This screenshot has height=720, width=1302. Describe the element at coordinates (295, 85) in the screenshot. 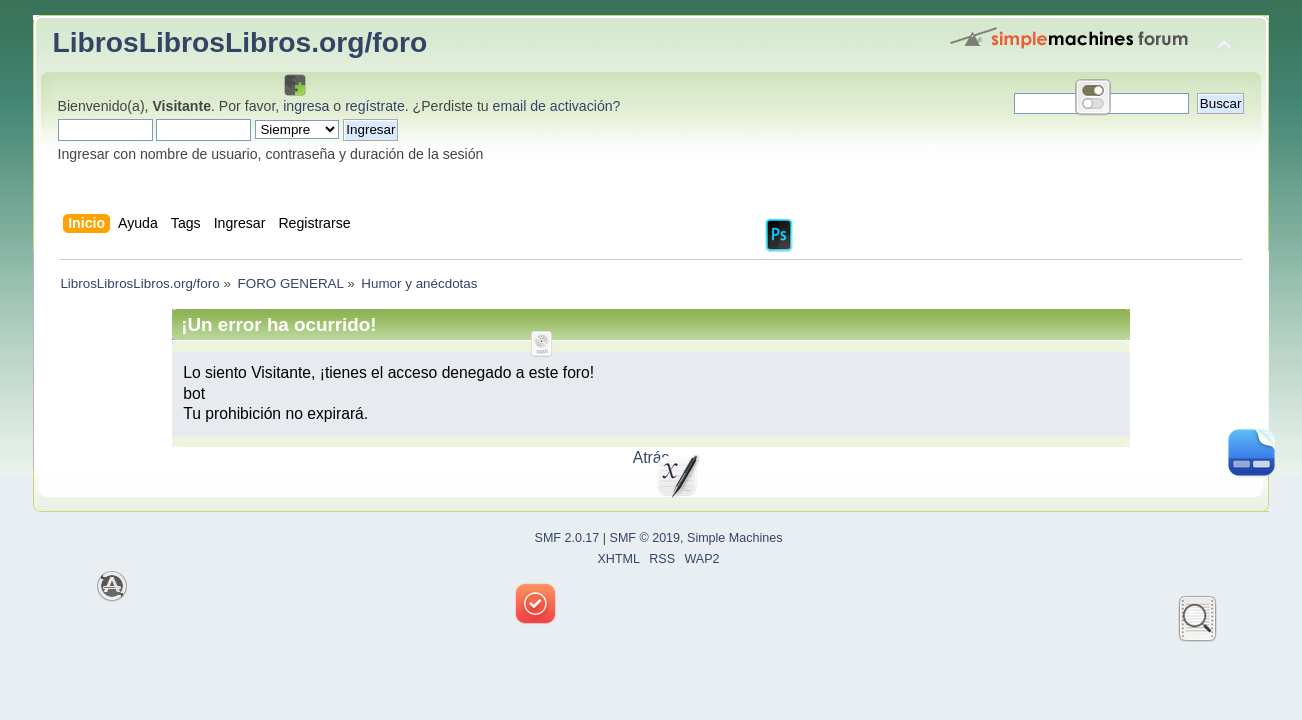

I see `open extension manager app` at that location.